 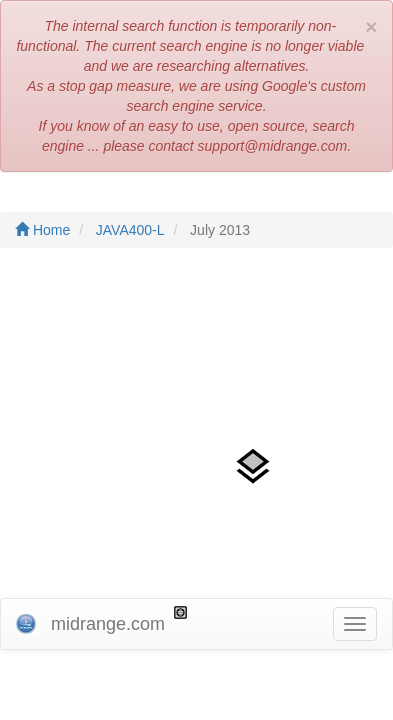 I want to click on access heating, ventilation, and air conditioning controls, so click(x=180, y=612).